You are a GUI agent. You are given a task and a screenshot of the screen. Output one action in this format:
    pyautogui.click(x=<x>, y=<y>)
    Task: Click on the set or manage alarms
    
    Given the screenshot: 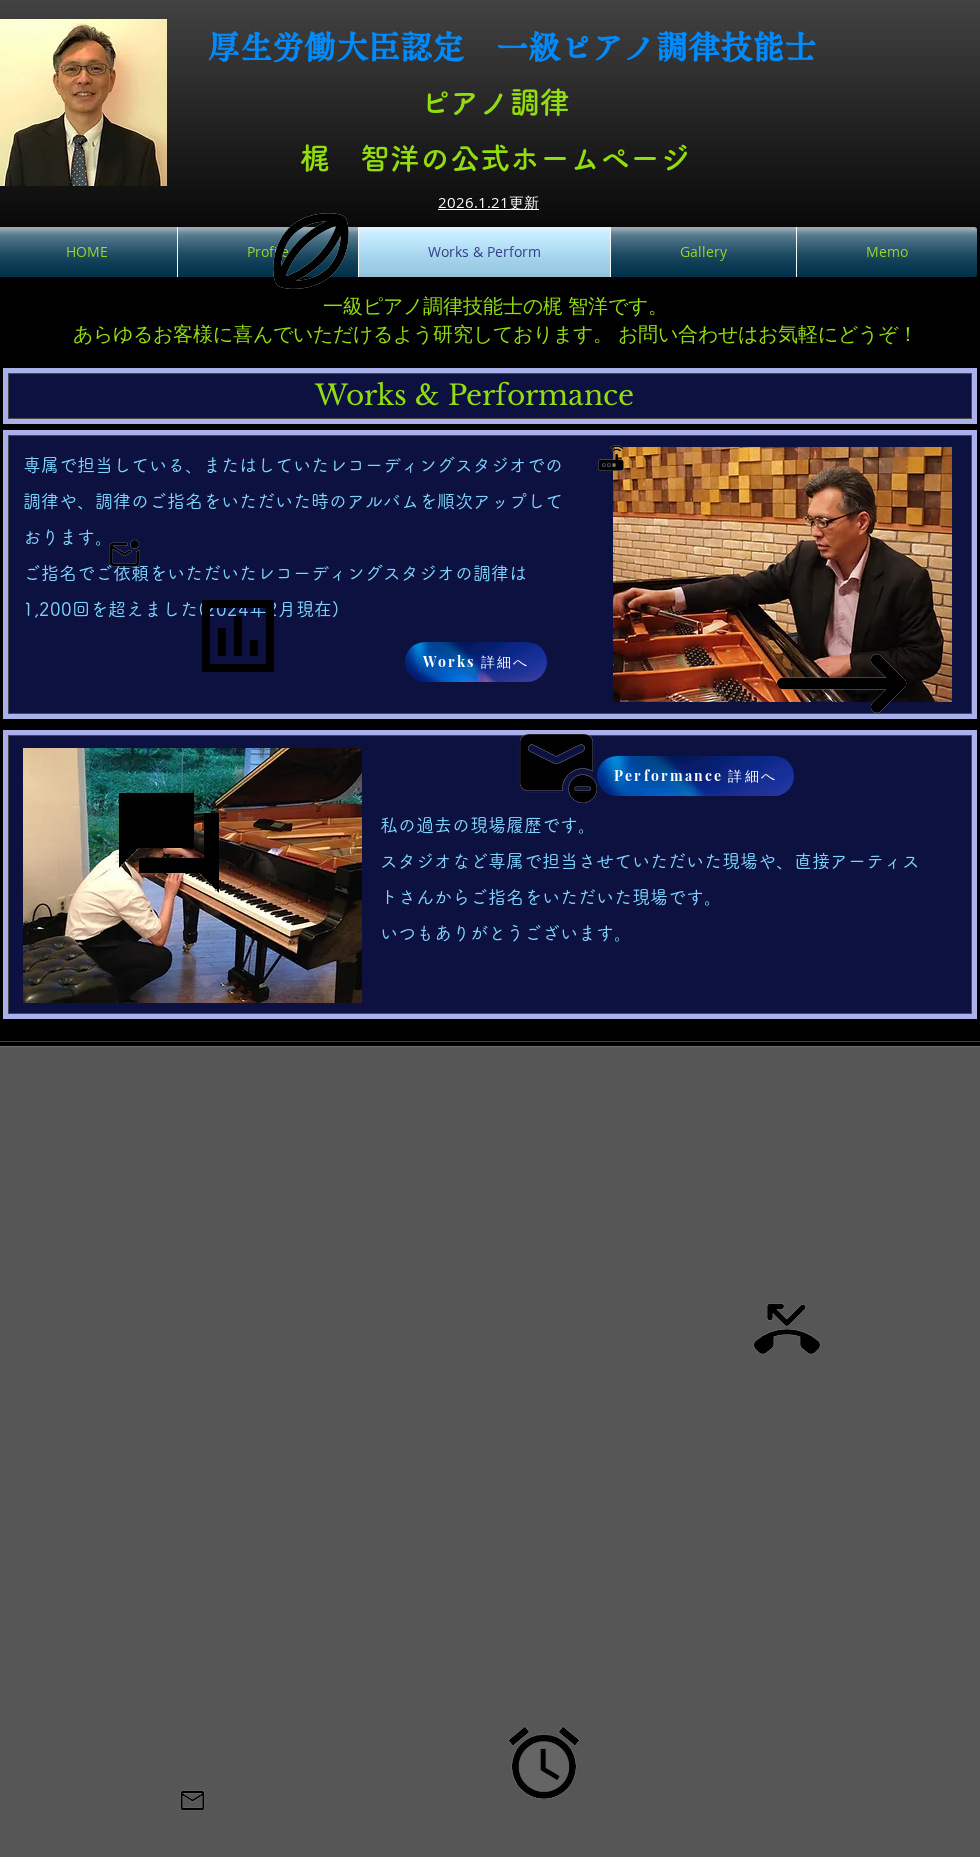 What is the action you would take?
    pyautogui.click(x=544, y=1763)
    